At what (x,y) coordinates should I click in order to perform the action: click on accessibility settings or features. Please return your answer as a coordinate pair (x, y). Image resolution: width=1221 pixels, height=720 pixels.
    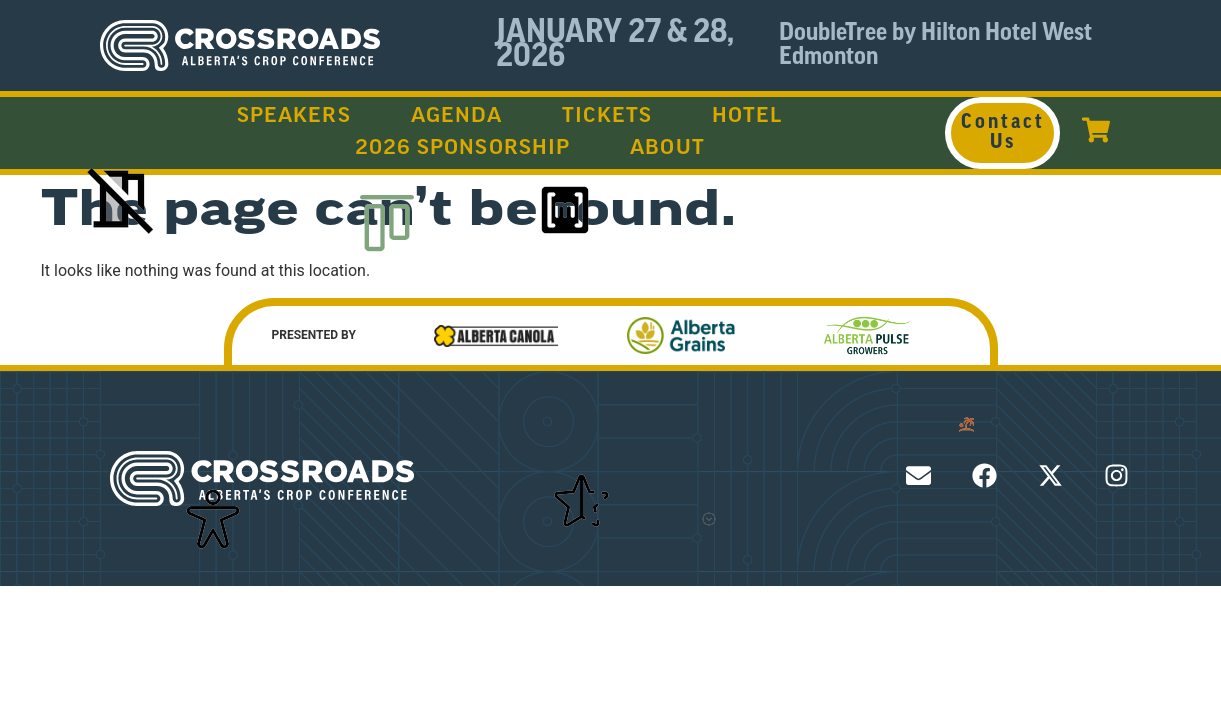
    Looking at the image, I should click on (213, 520).